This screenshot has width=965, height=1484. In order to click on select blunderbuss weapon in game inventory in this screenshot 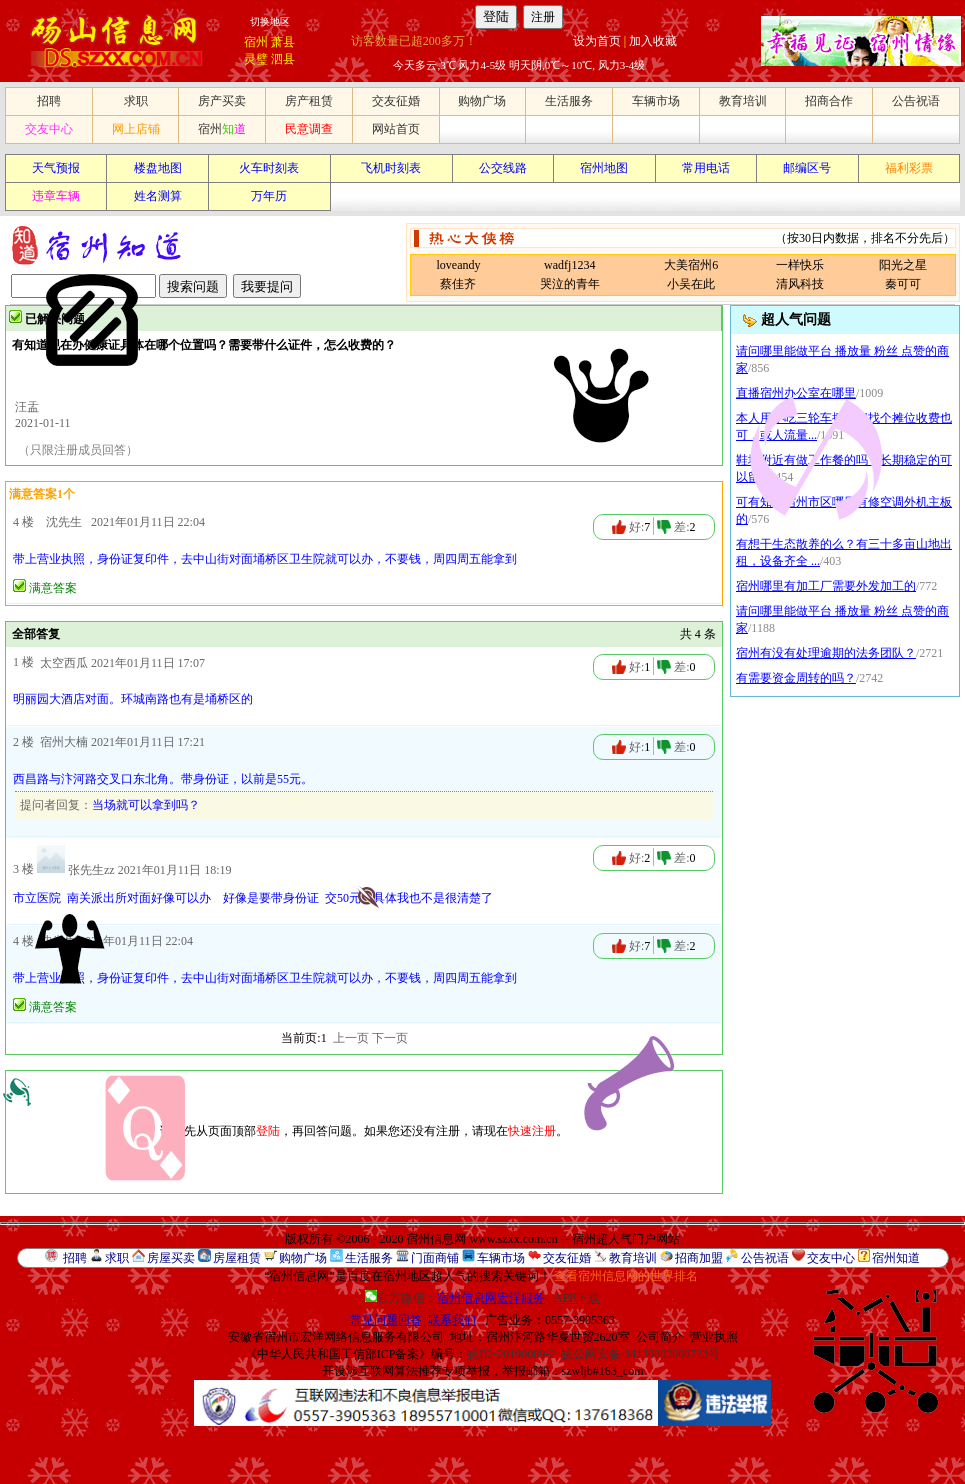, I will do `click(629, 1083)`.